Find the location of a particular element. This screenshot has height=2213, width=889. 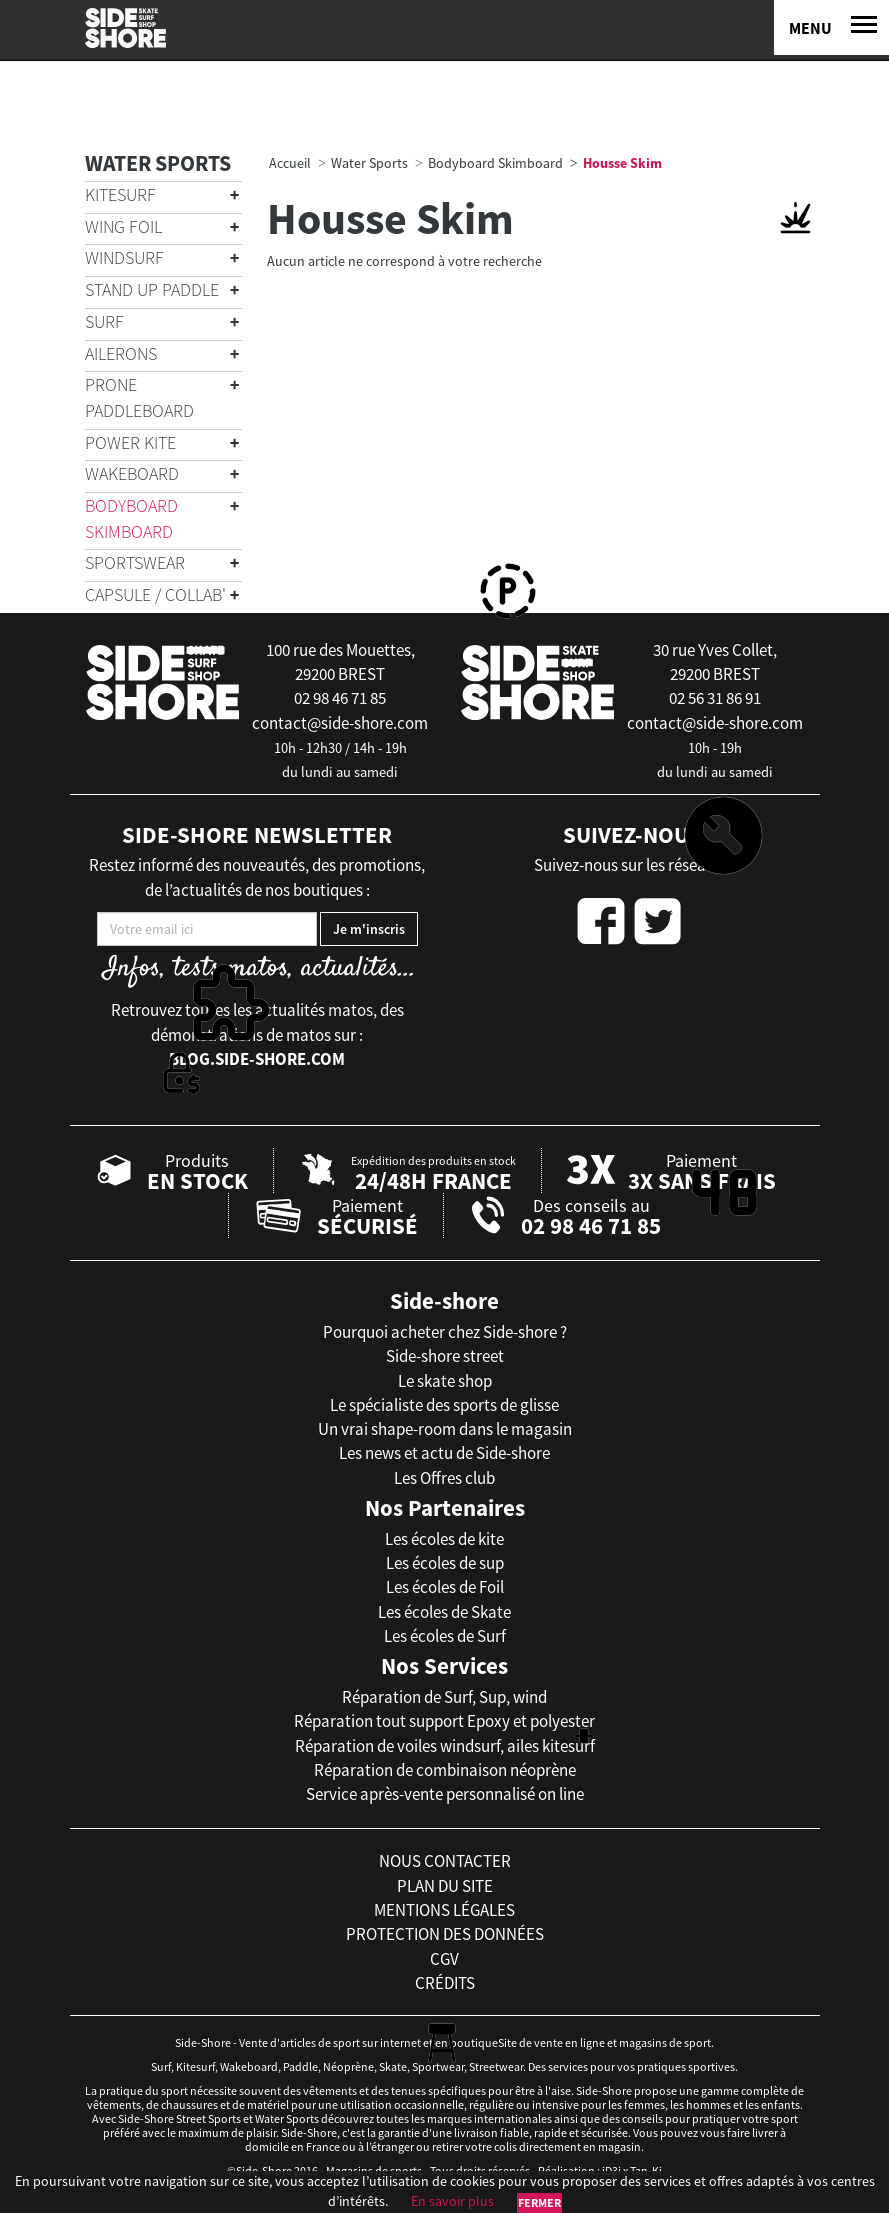

secure payment or transaction is located at coordinates (179, 1072).